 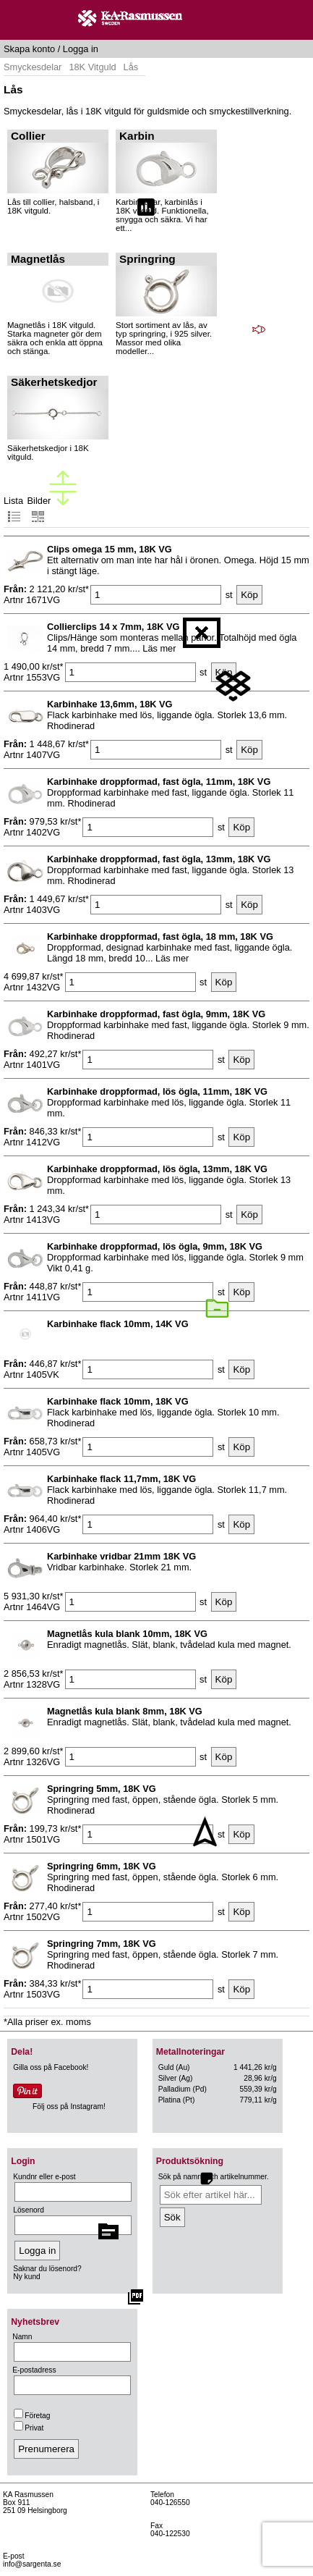 I want to click on split view vertically, so click(x=63, y=488).